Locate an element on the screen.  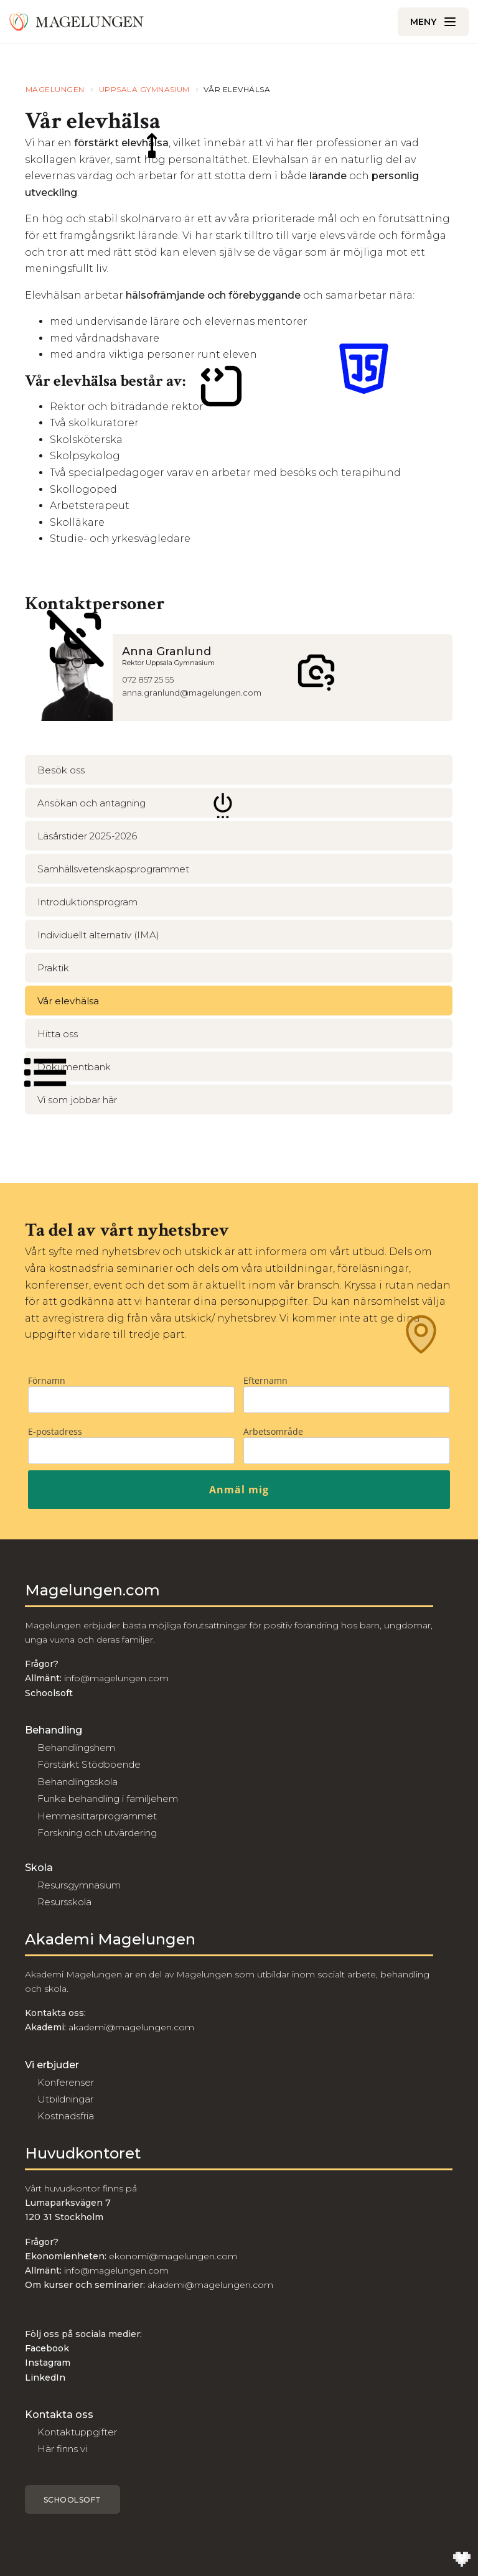
access power settings is located at coordinates (223, 805).